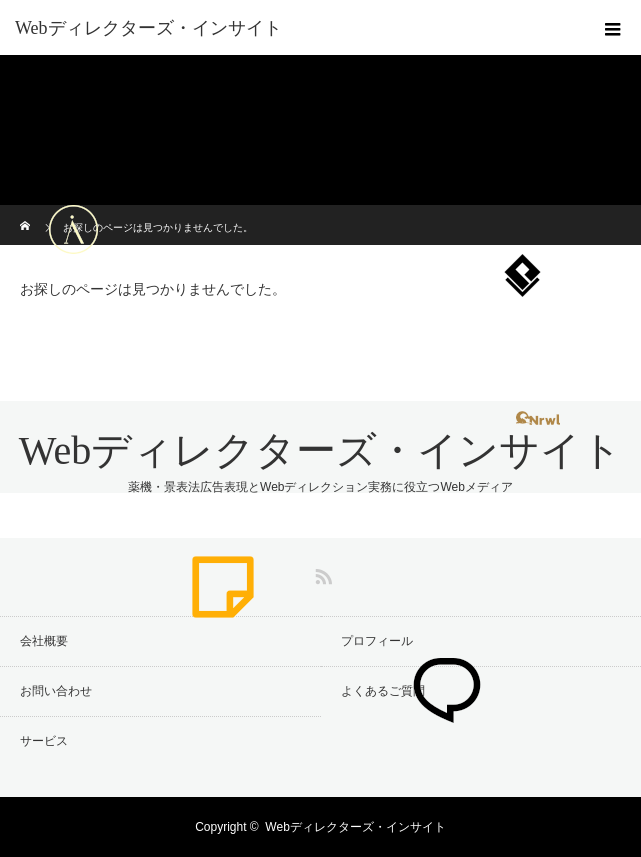  Describe the element at coordinates (522, 275) in the screenshot. I see `open Visual Paradigm application` at that location.